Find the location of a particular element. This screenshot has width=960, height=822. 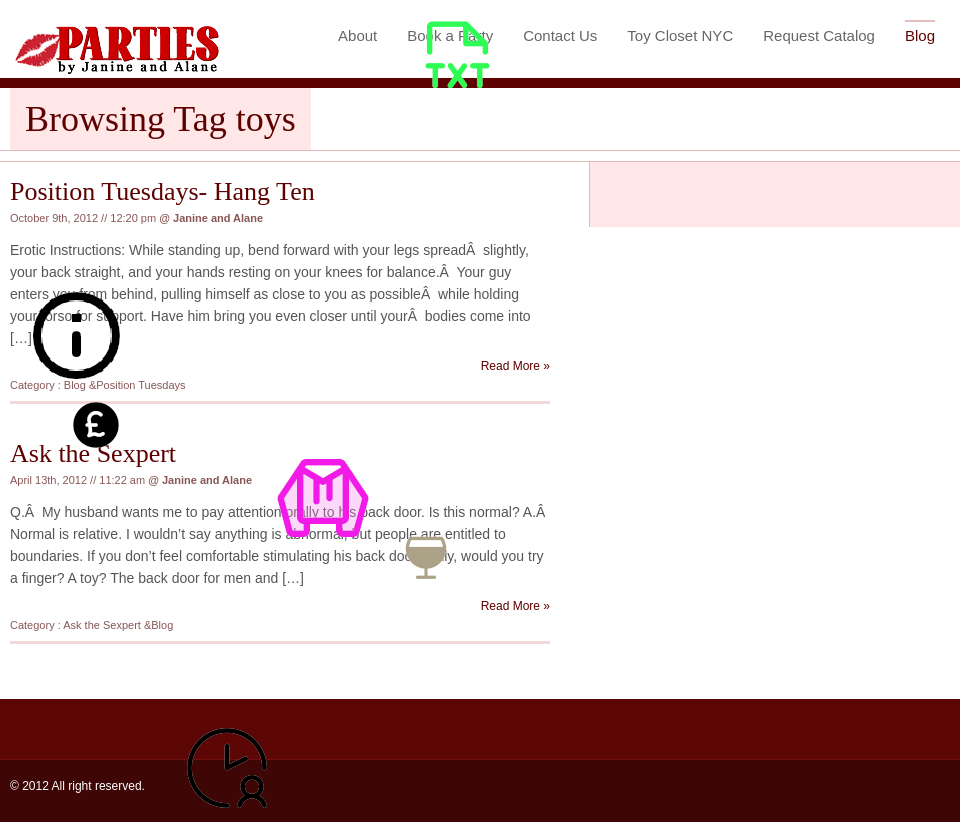

view amount in British pounds is located at coordinates (96, 425).